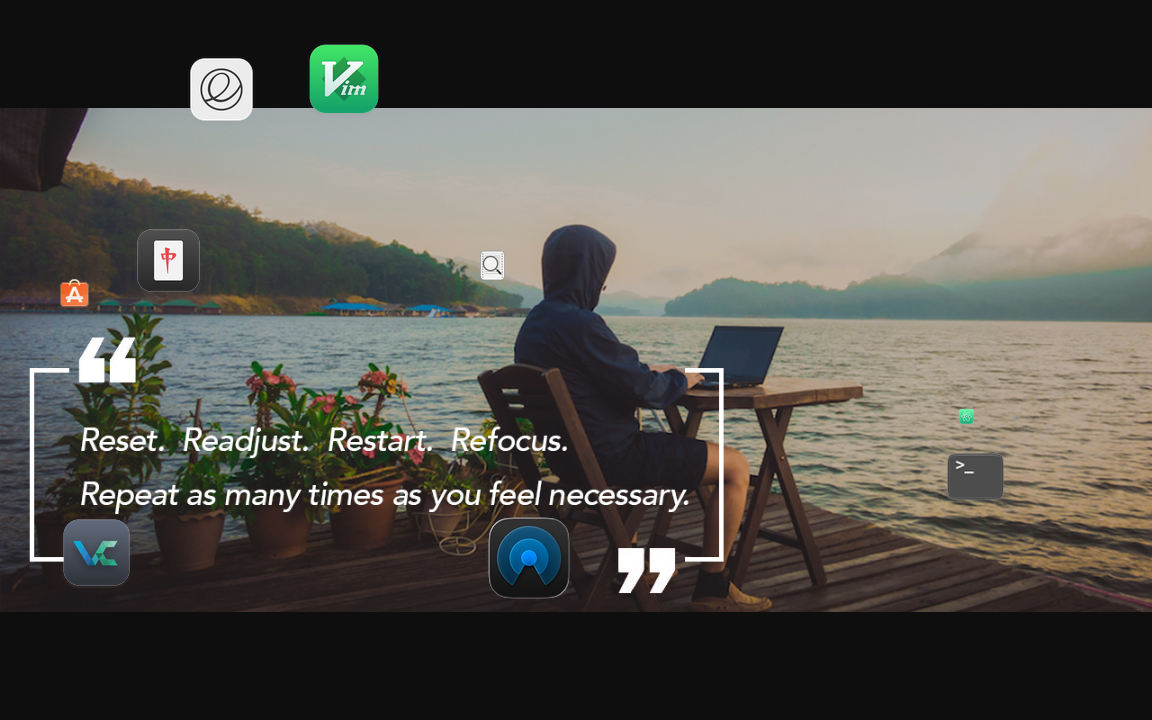  Describe the element at coordinates (74, 294) in the screenshot. I see `open the software center to browse and install applications` at that location.